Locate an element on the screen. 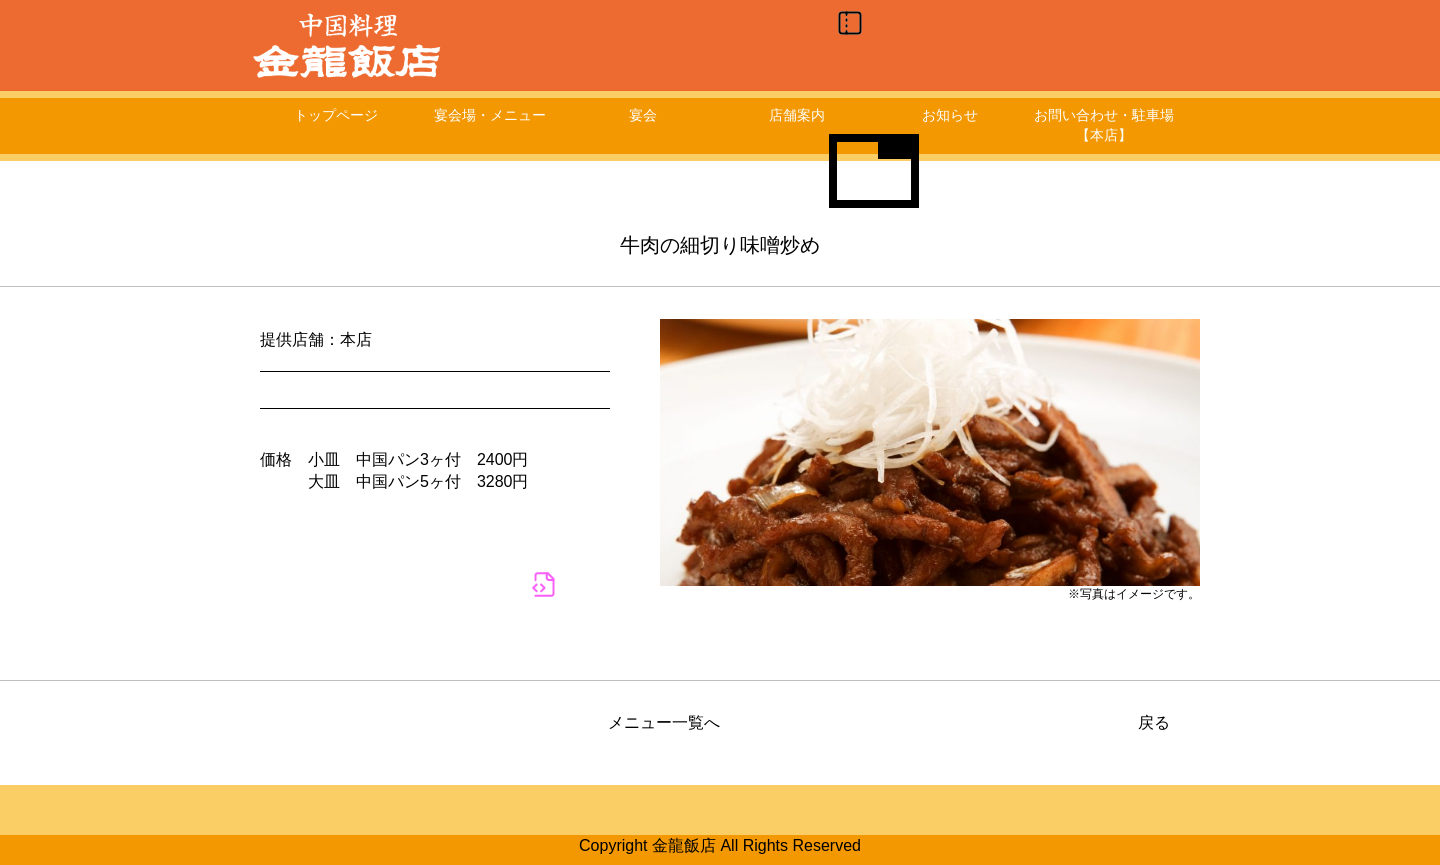 Image resolution: width=1440 pixels, height=865 pixels. toggle left sidebar panel is located at coordinates (850, 23).